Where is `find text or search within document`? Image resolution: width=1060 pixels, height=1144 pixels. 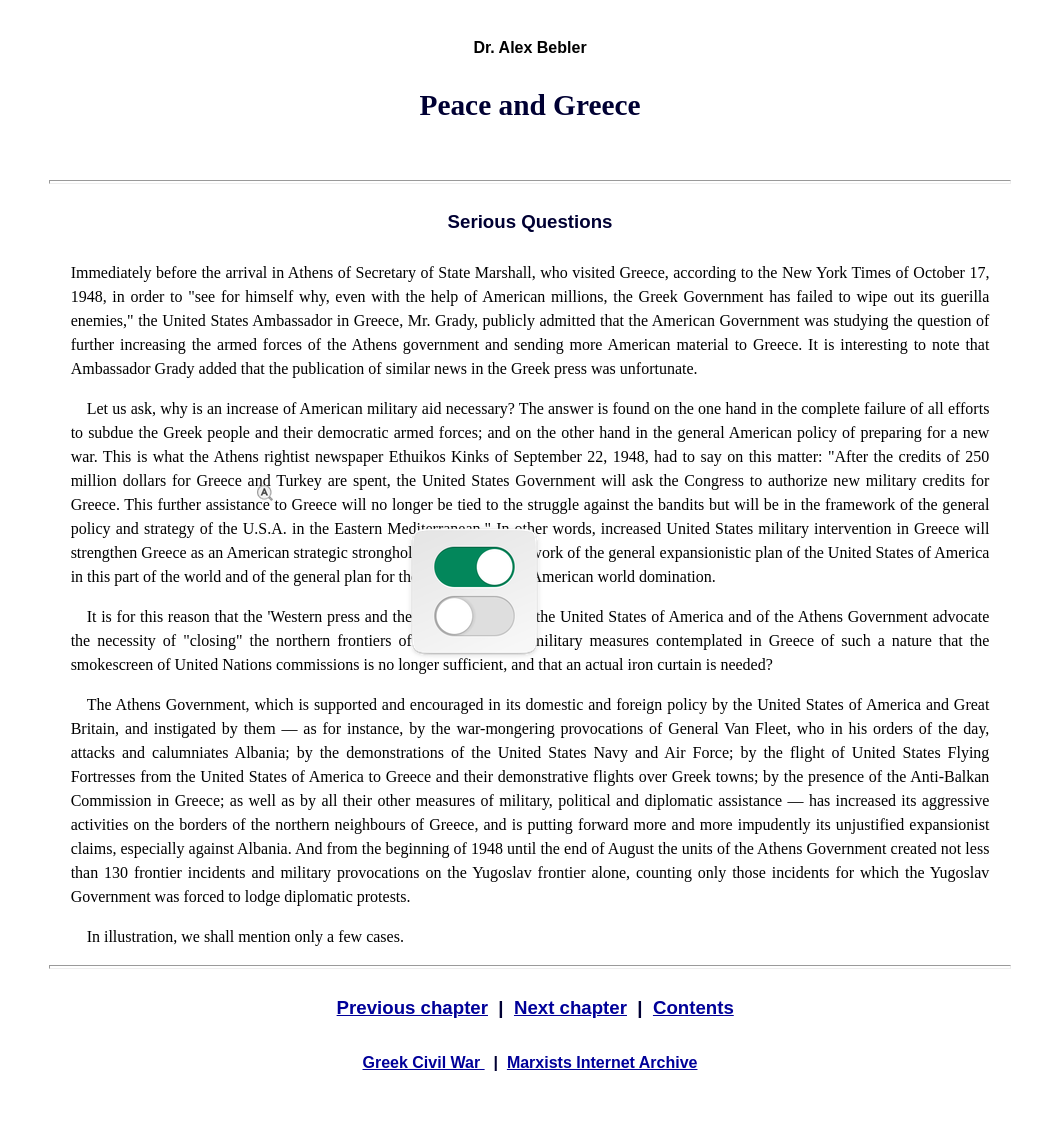
find text or search within document is located at coordinates (265, 493).